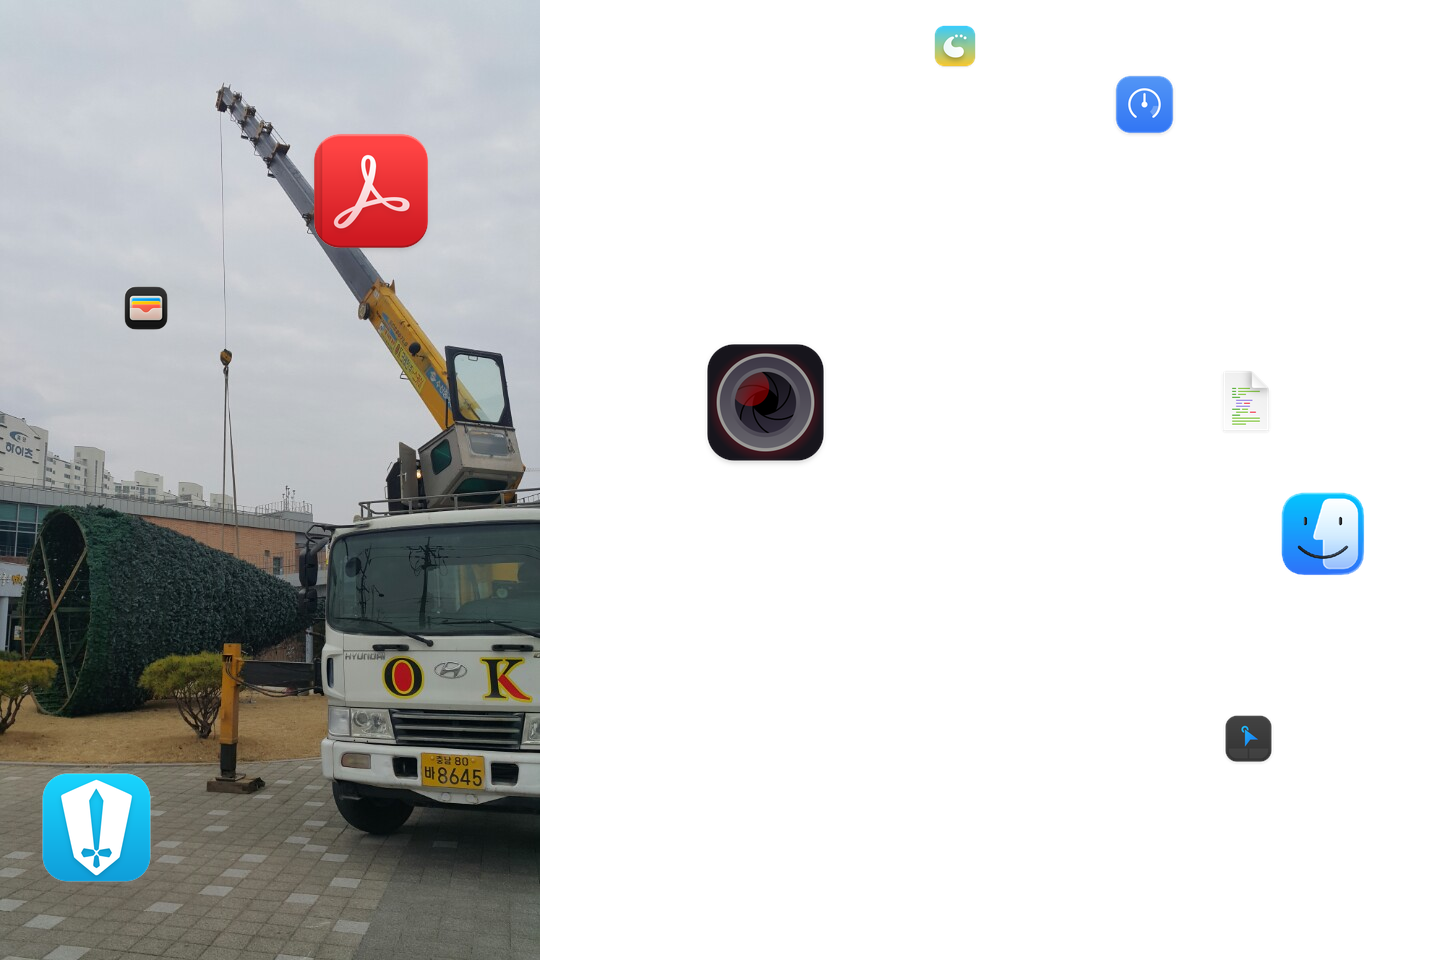 The width and height of the screenshot is (1440, 960). I want to click on open performance or speed settings, so click(1144, 105).